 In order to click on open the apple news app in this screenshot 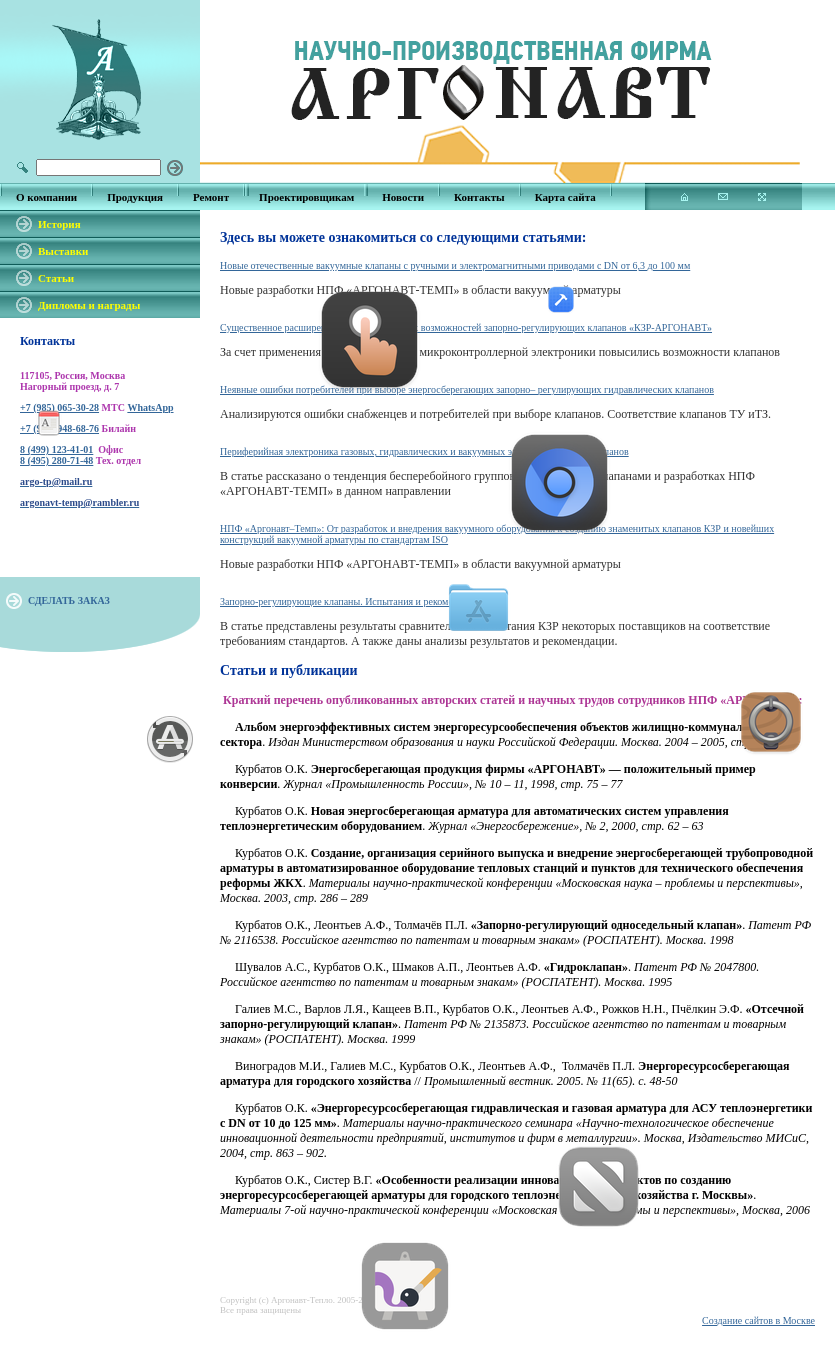, I will do `click(598, 1186)`.